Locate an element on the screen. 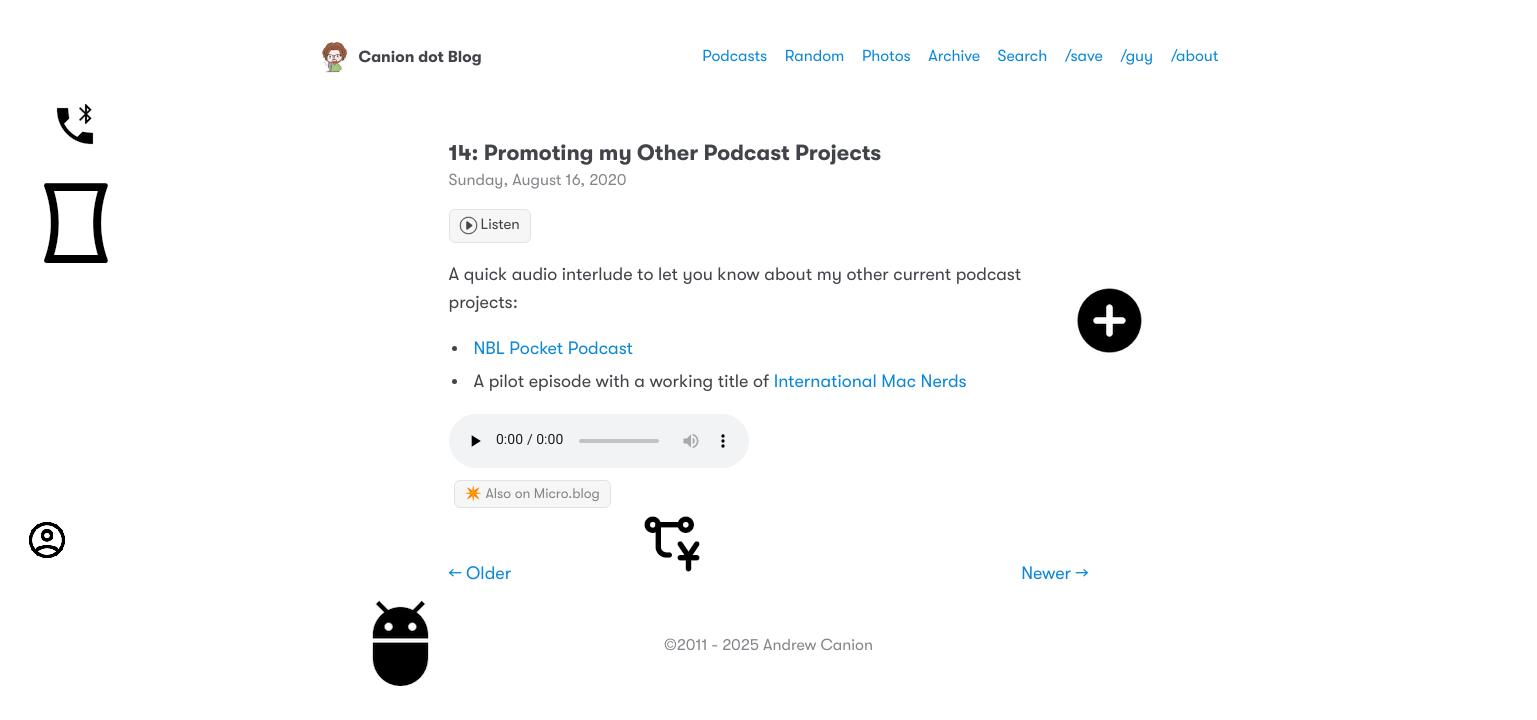 The width and height of the screenshot is (1537, 720). add a new item is located at coordinates (1109, 320).